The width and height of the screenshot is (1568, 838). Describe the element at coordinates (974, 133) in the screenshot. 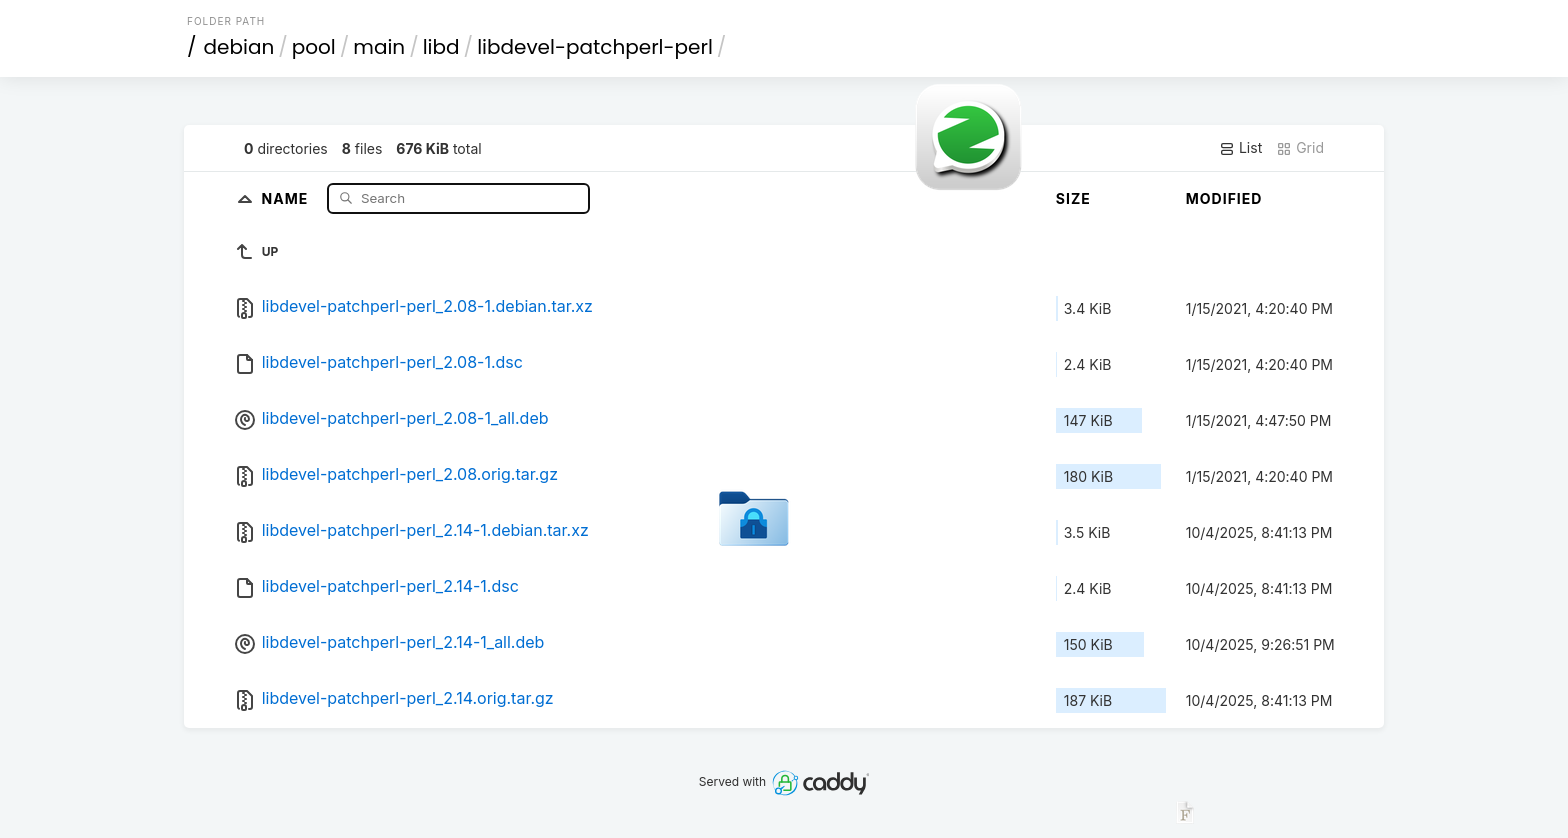

I see `open zapzap messaging app` at that location.